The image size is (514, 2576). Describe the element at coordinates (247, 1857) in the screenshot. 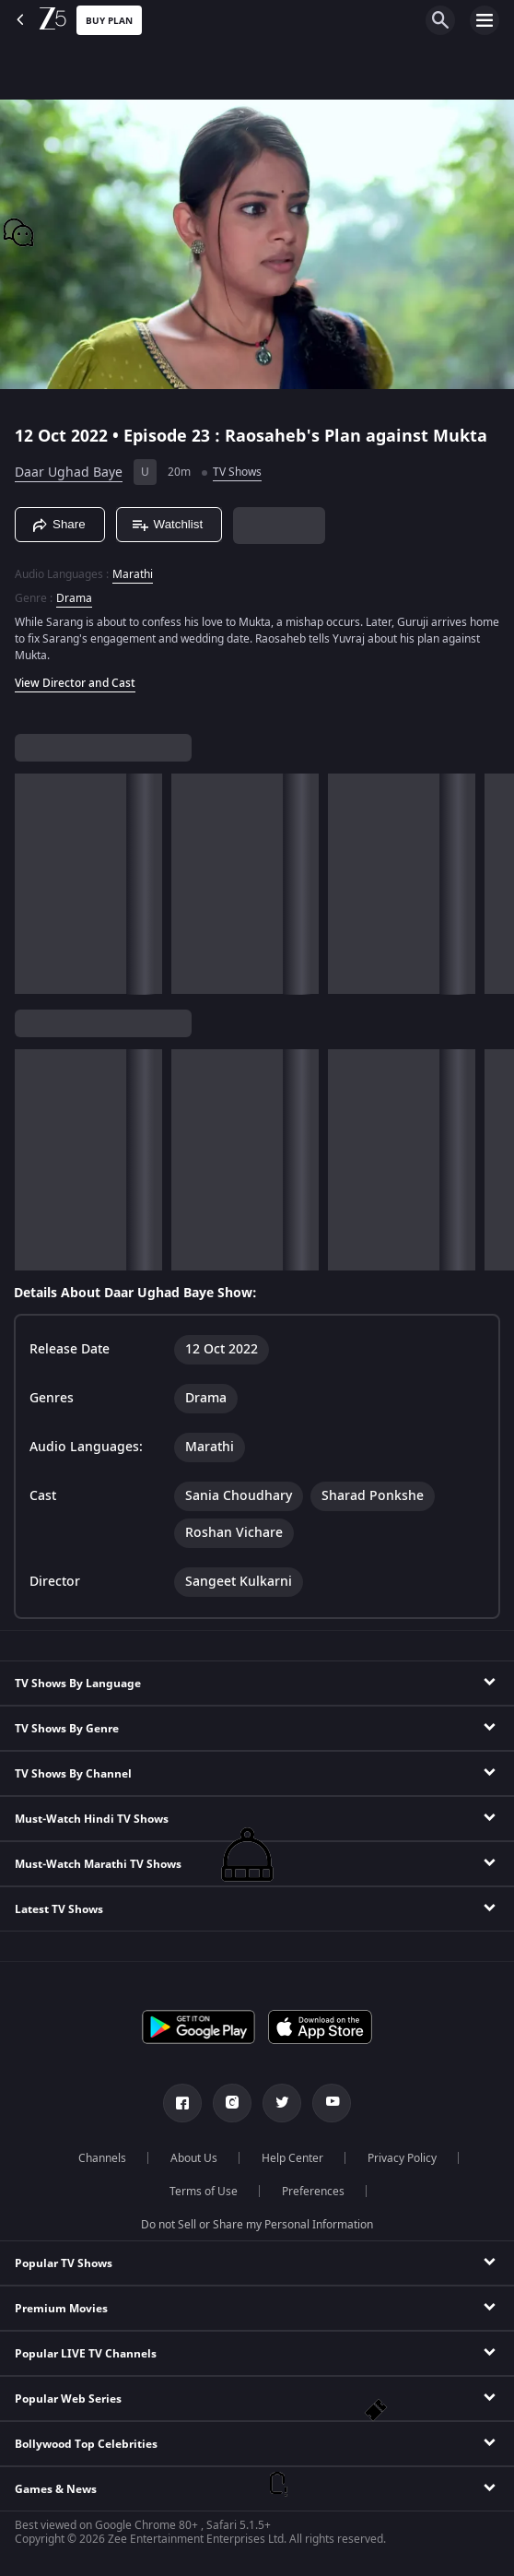

I see `select winter or cold weather category` at that location.